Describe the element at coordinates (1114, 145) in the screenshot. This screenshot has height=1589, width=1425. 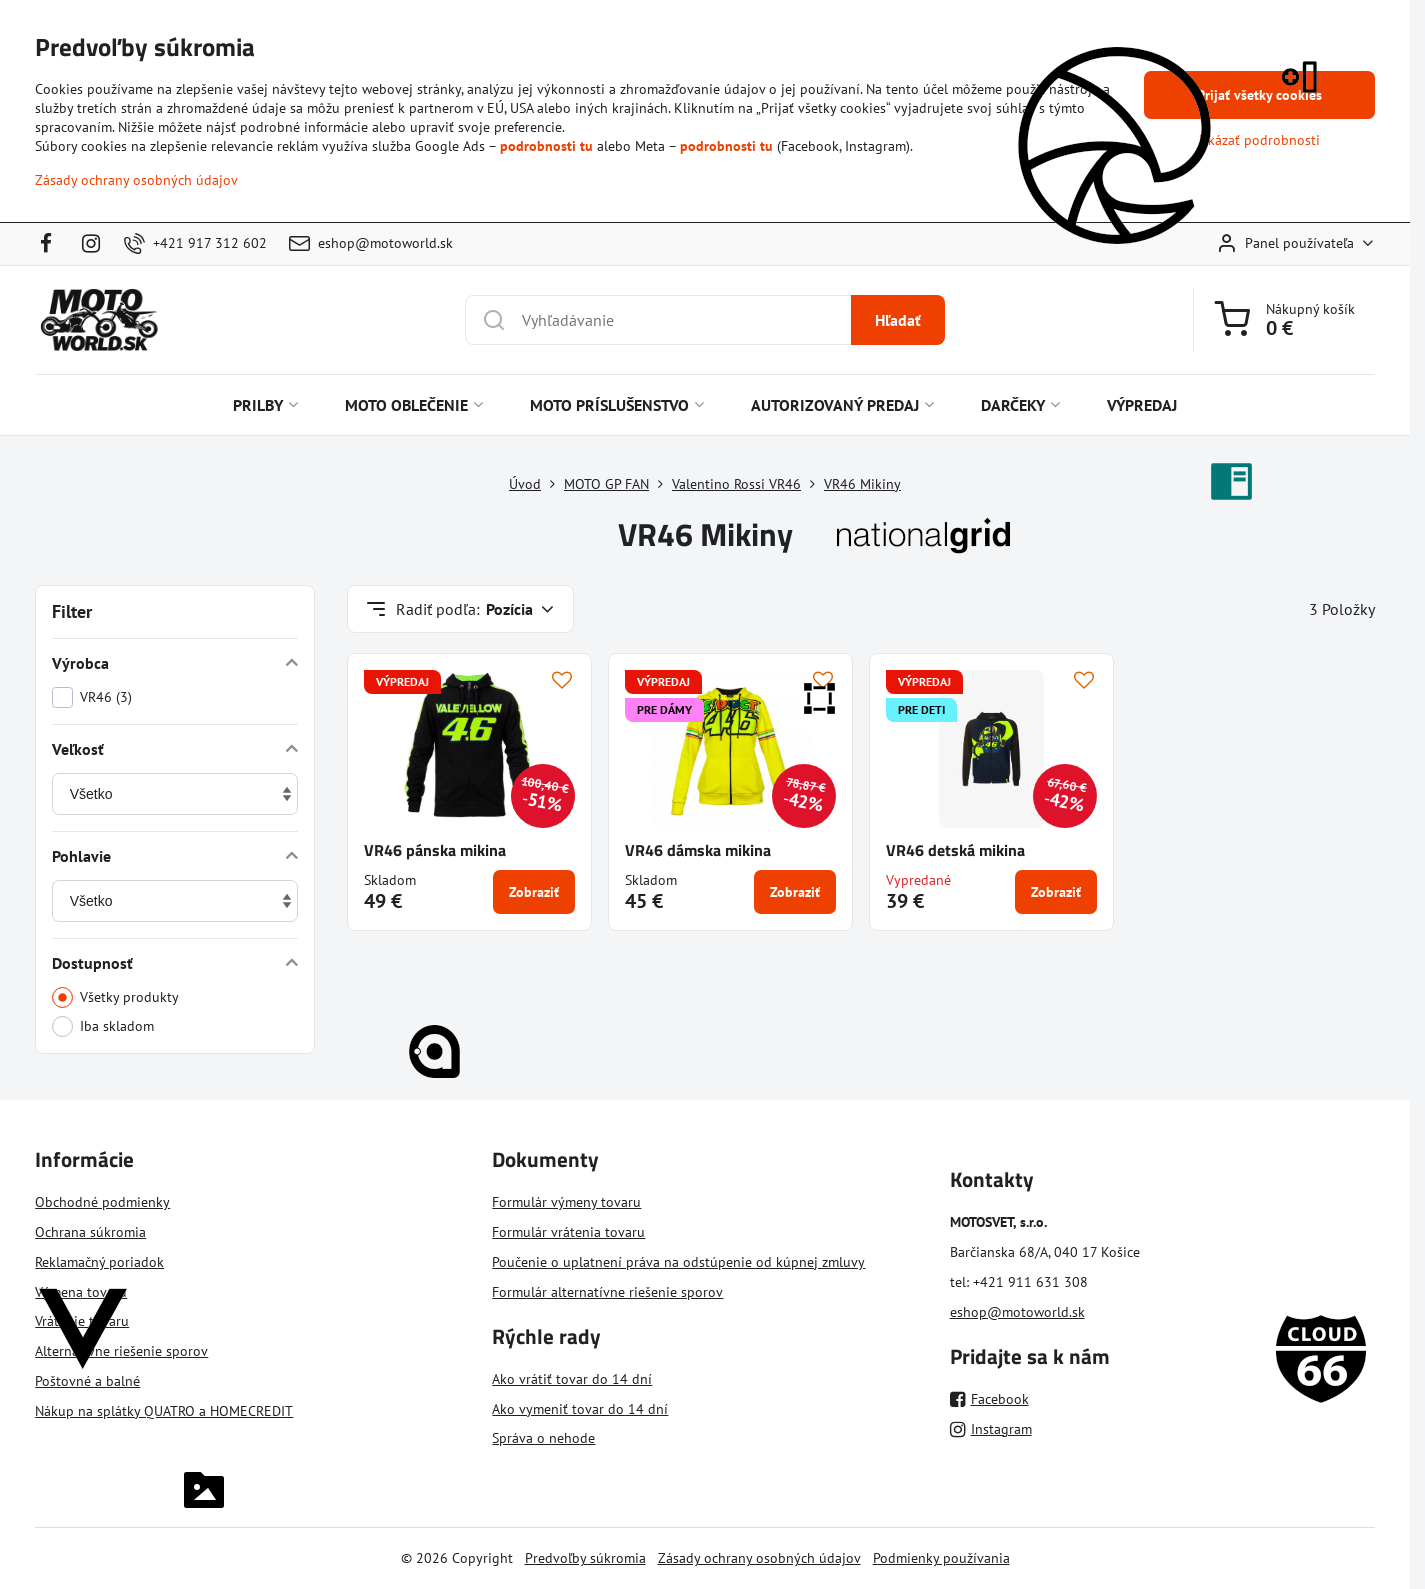
I see `open the Breaker podcast app` at that location.